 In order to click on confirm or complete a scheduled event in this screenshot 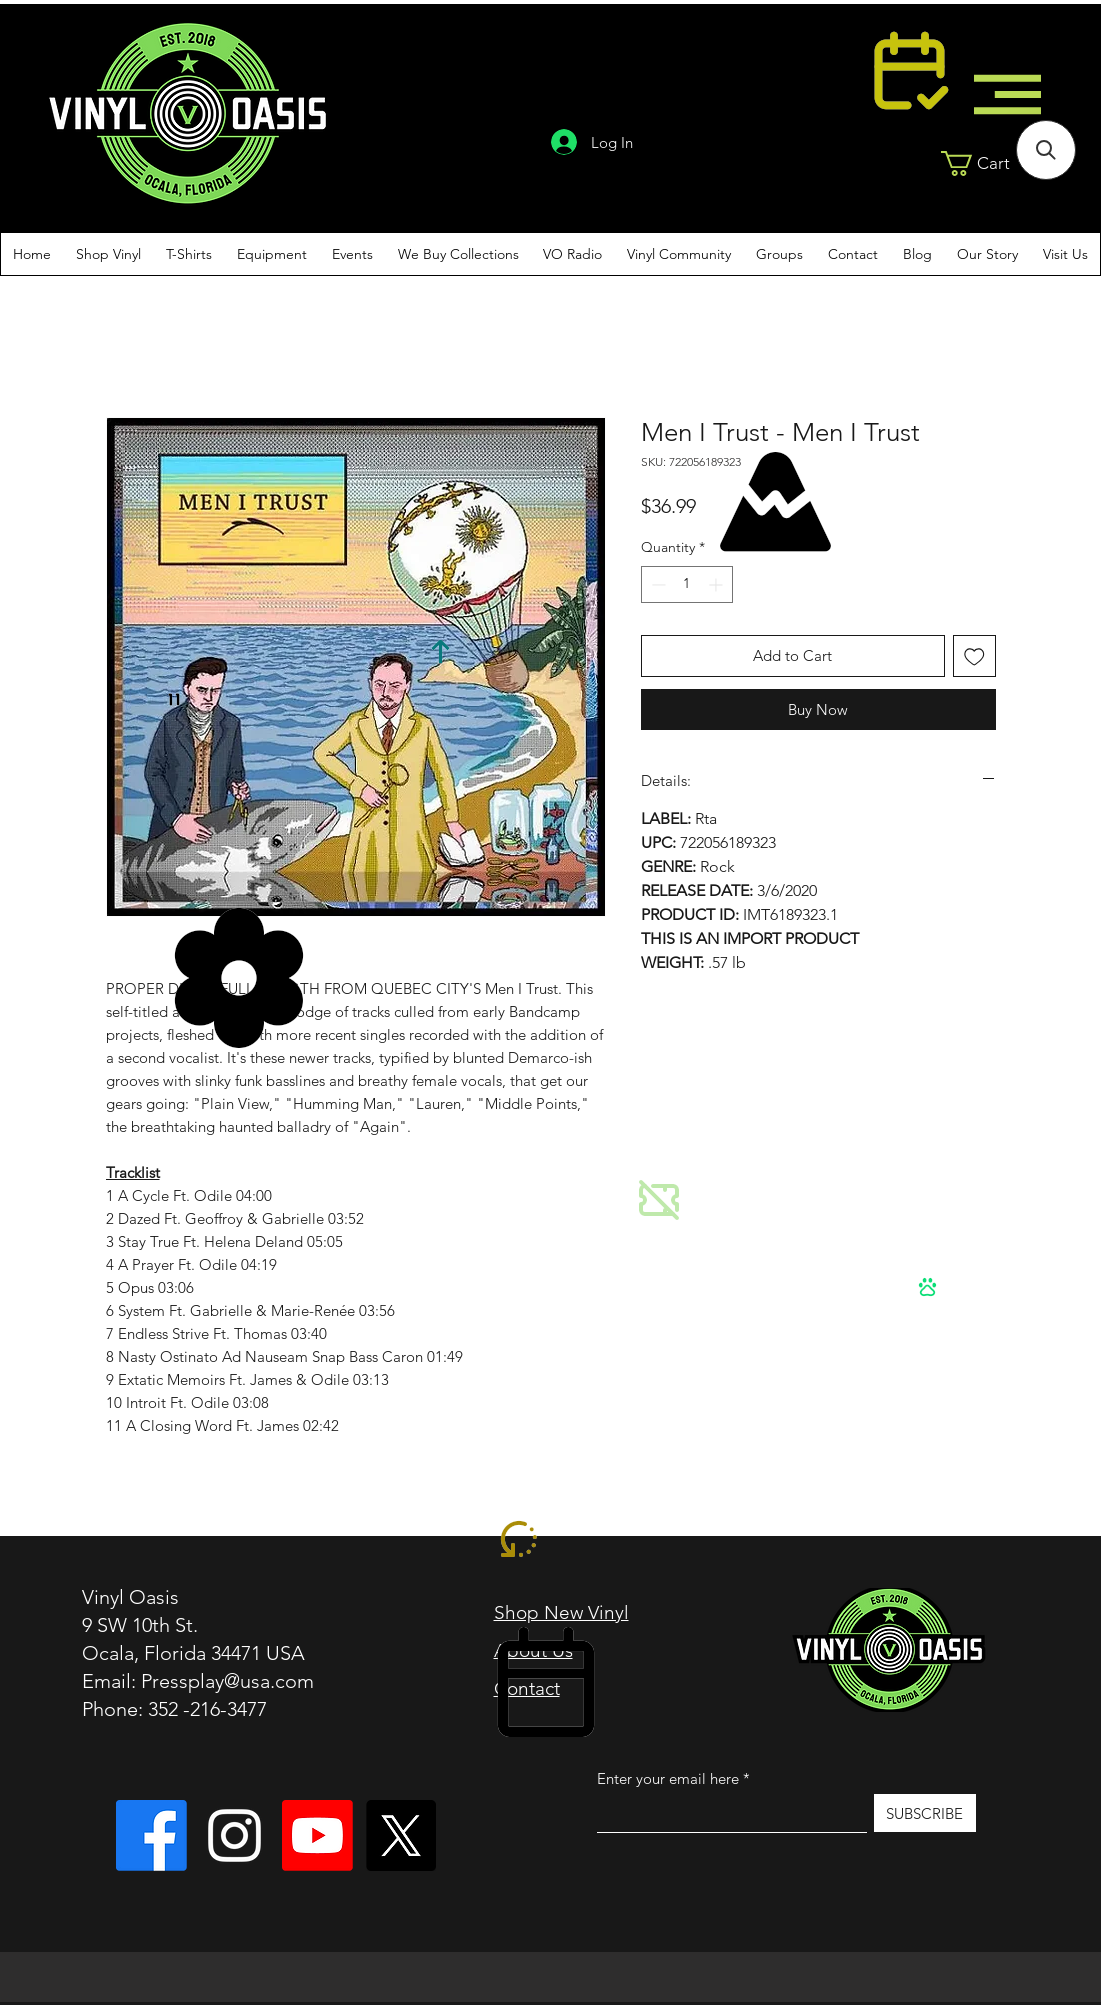, I will do `click(909, 70)`.